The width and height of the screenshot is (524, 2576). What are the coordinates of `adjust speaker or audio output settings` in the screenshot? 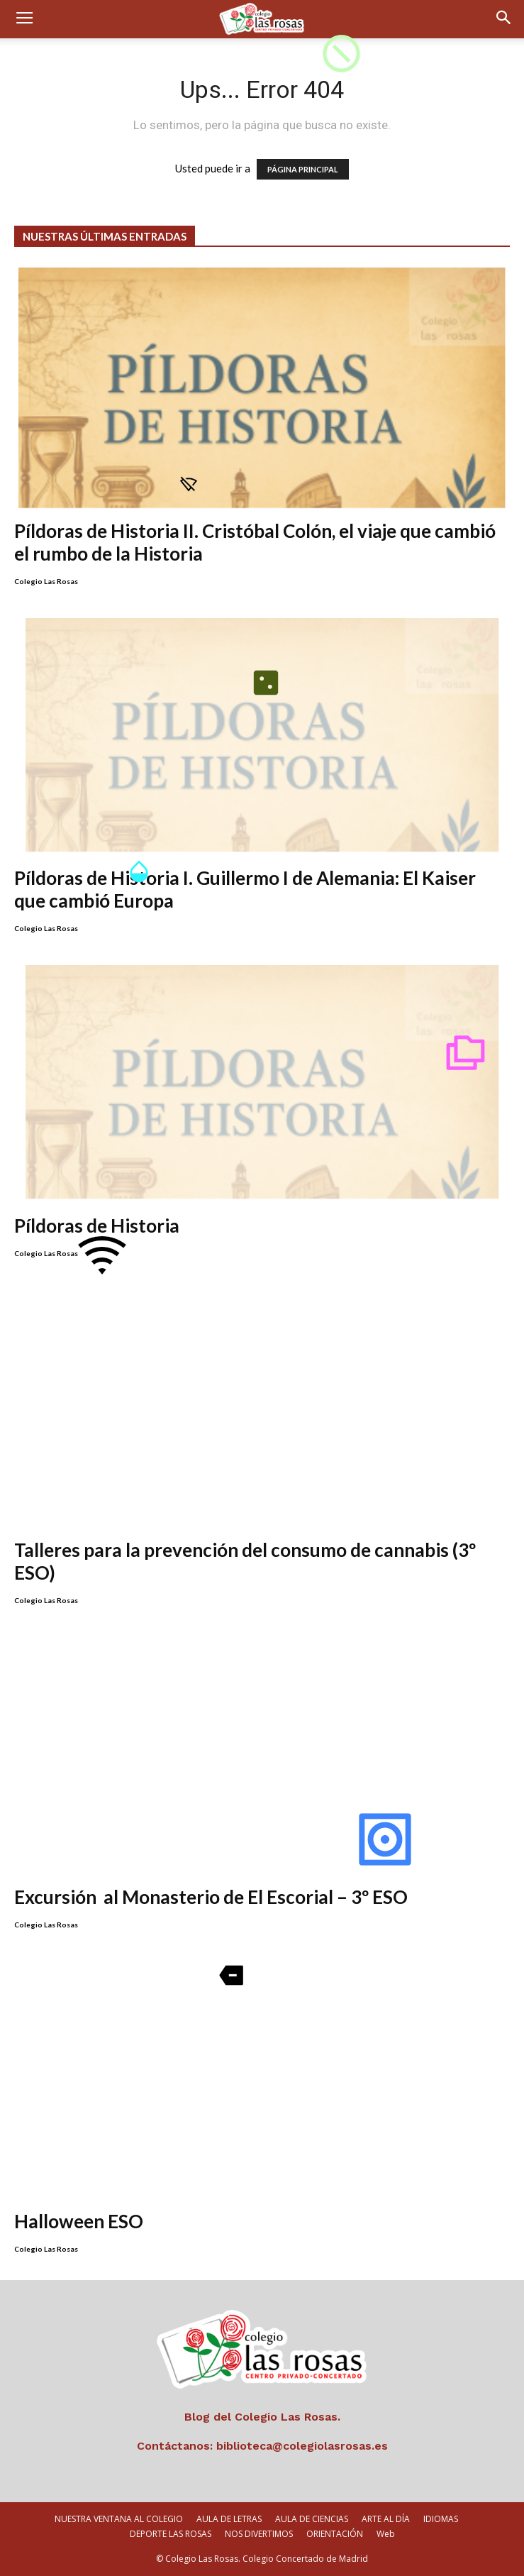 It's located at (385, 1839).